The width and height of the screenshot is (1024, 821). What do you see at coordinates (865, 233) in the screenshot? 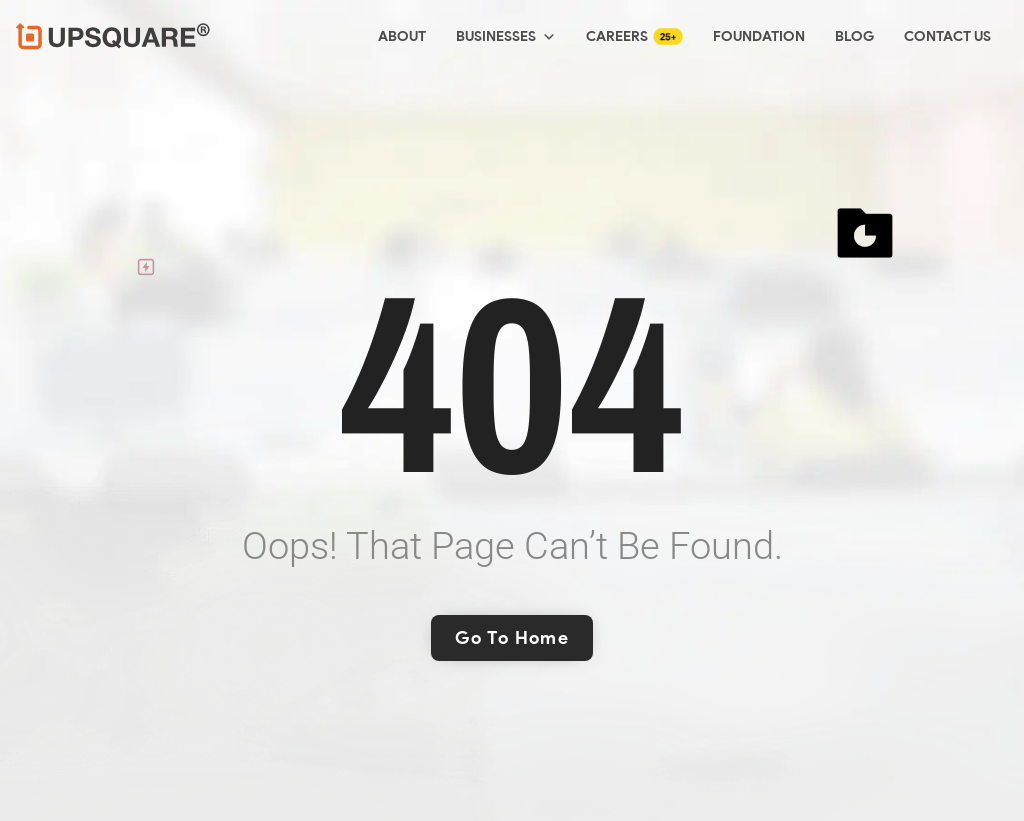
I see `open folder containing charts or analytics` at bounding box center [865, 233].